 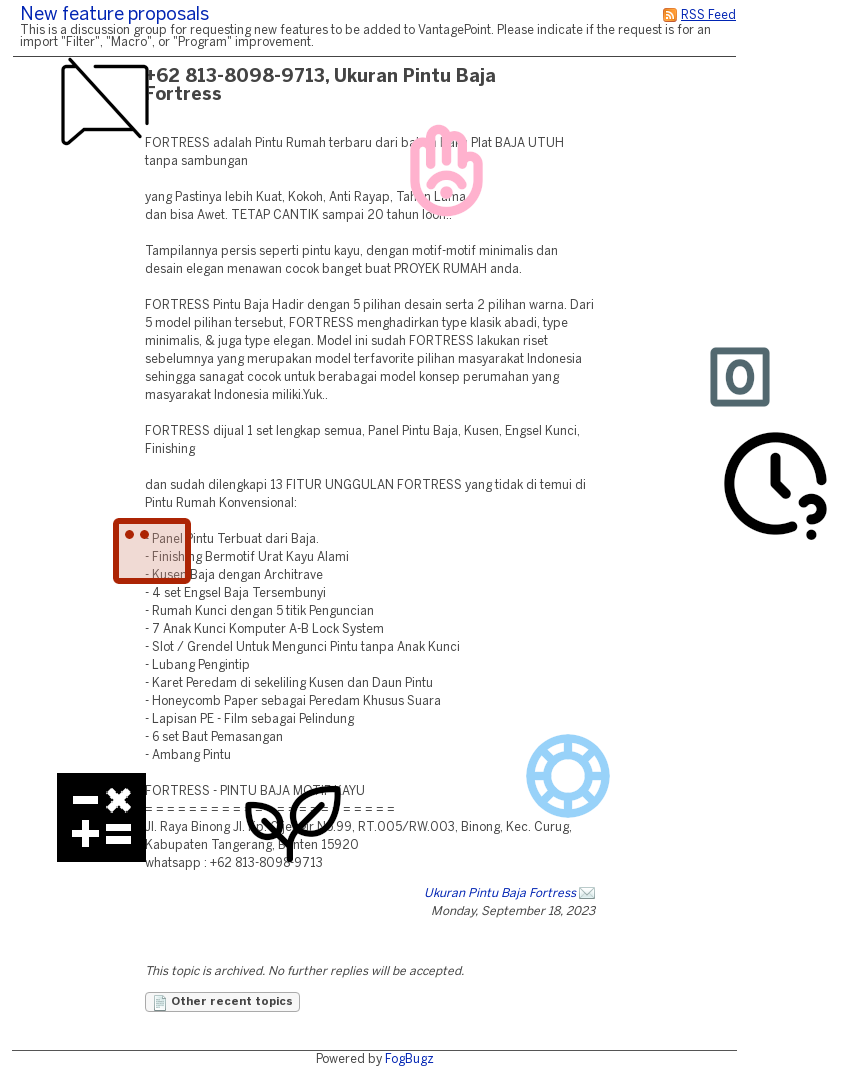 I want to click on view plant care or gardening features, so click(x=293, y=821).